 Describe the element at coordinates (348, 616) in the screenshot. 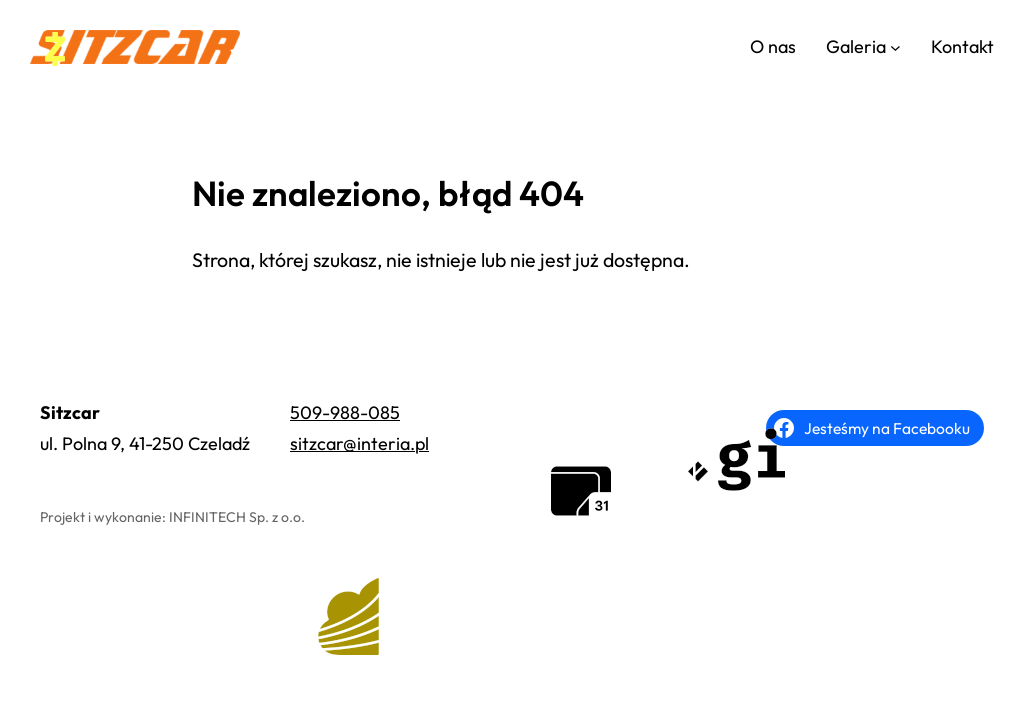

I see `opennebula cloud management platform logo` at that location.